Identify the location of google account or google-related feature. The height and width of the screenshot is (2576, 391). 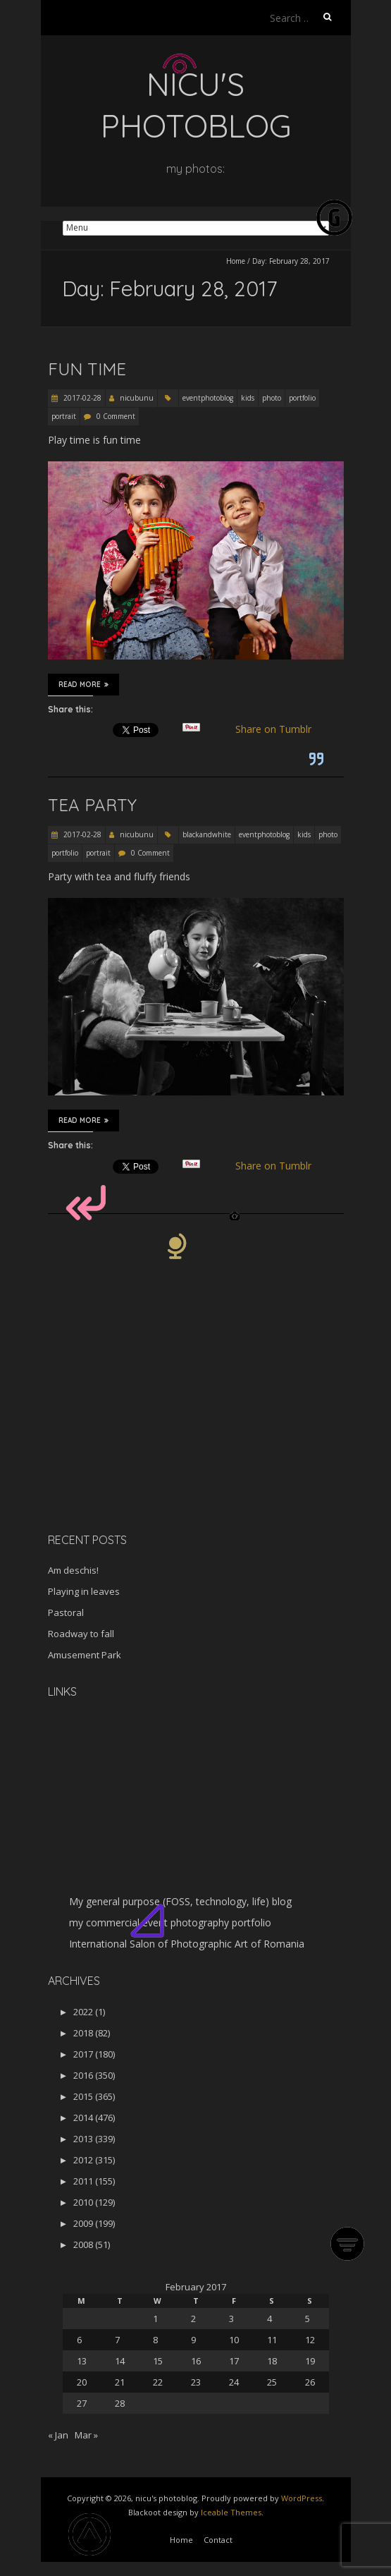
(334, 217).